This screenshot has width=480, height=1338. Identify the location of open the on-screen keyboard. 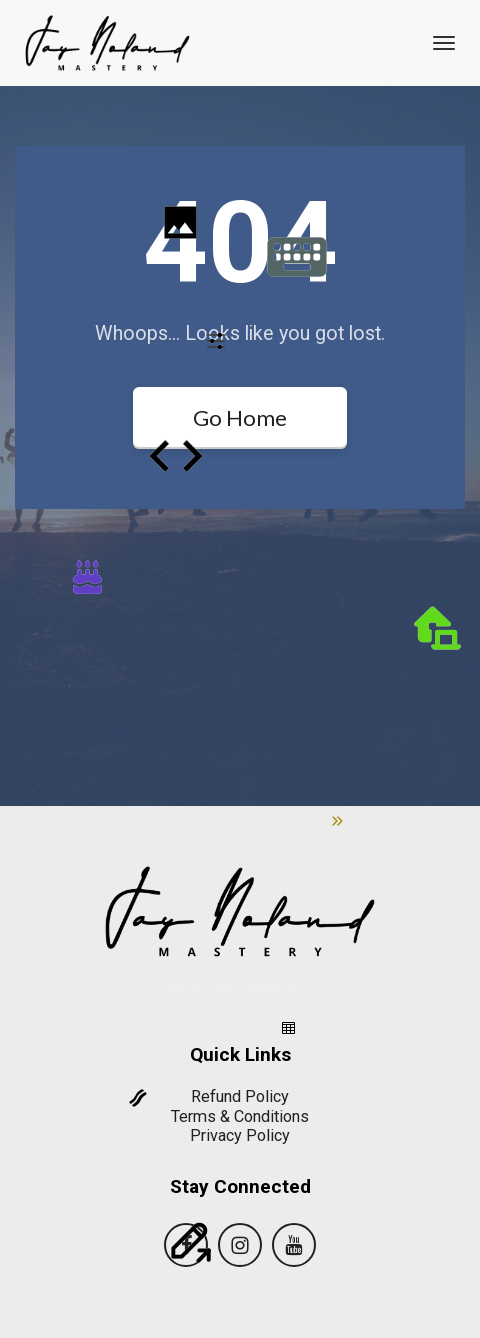
(297, 257).